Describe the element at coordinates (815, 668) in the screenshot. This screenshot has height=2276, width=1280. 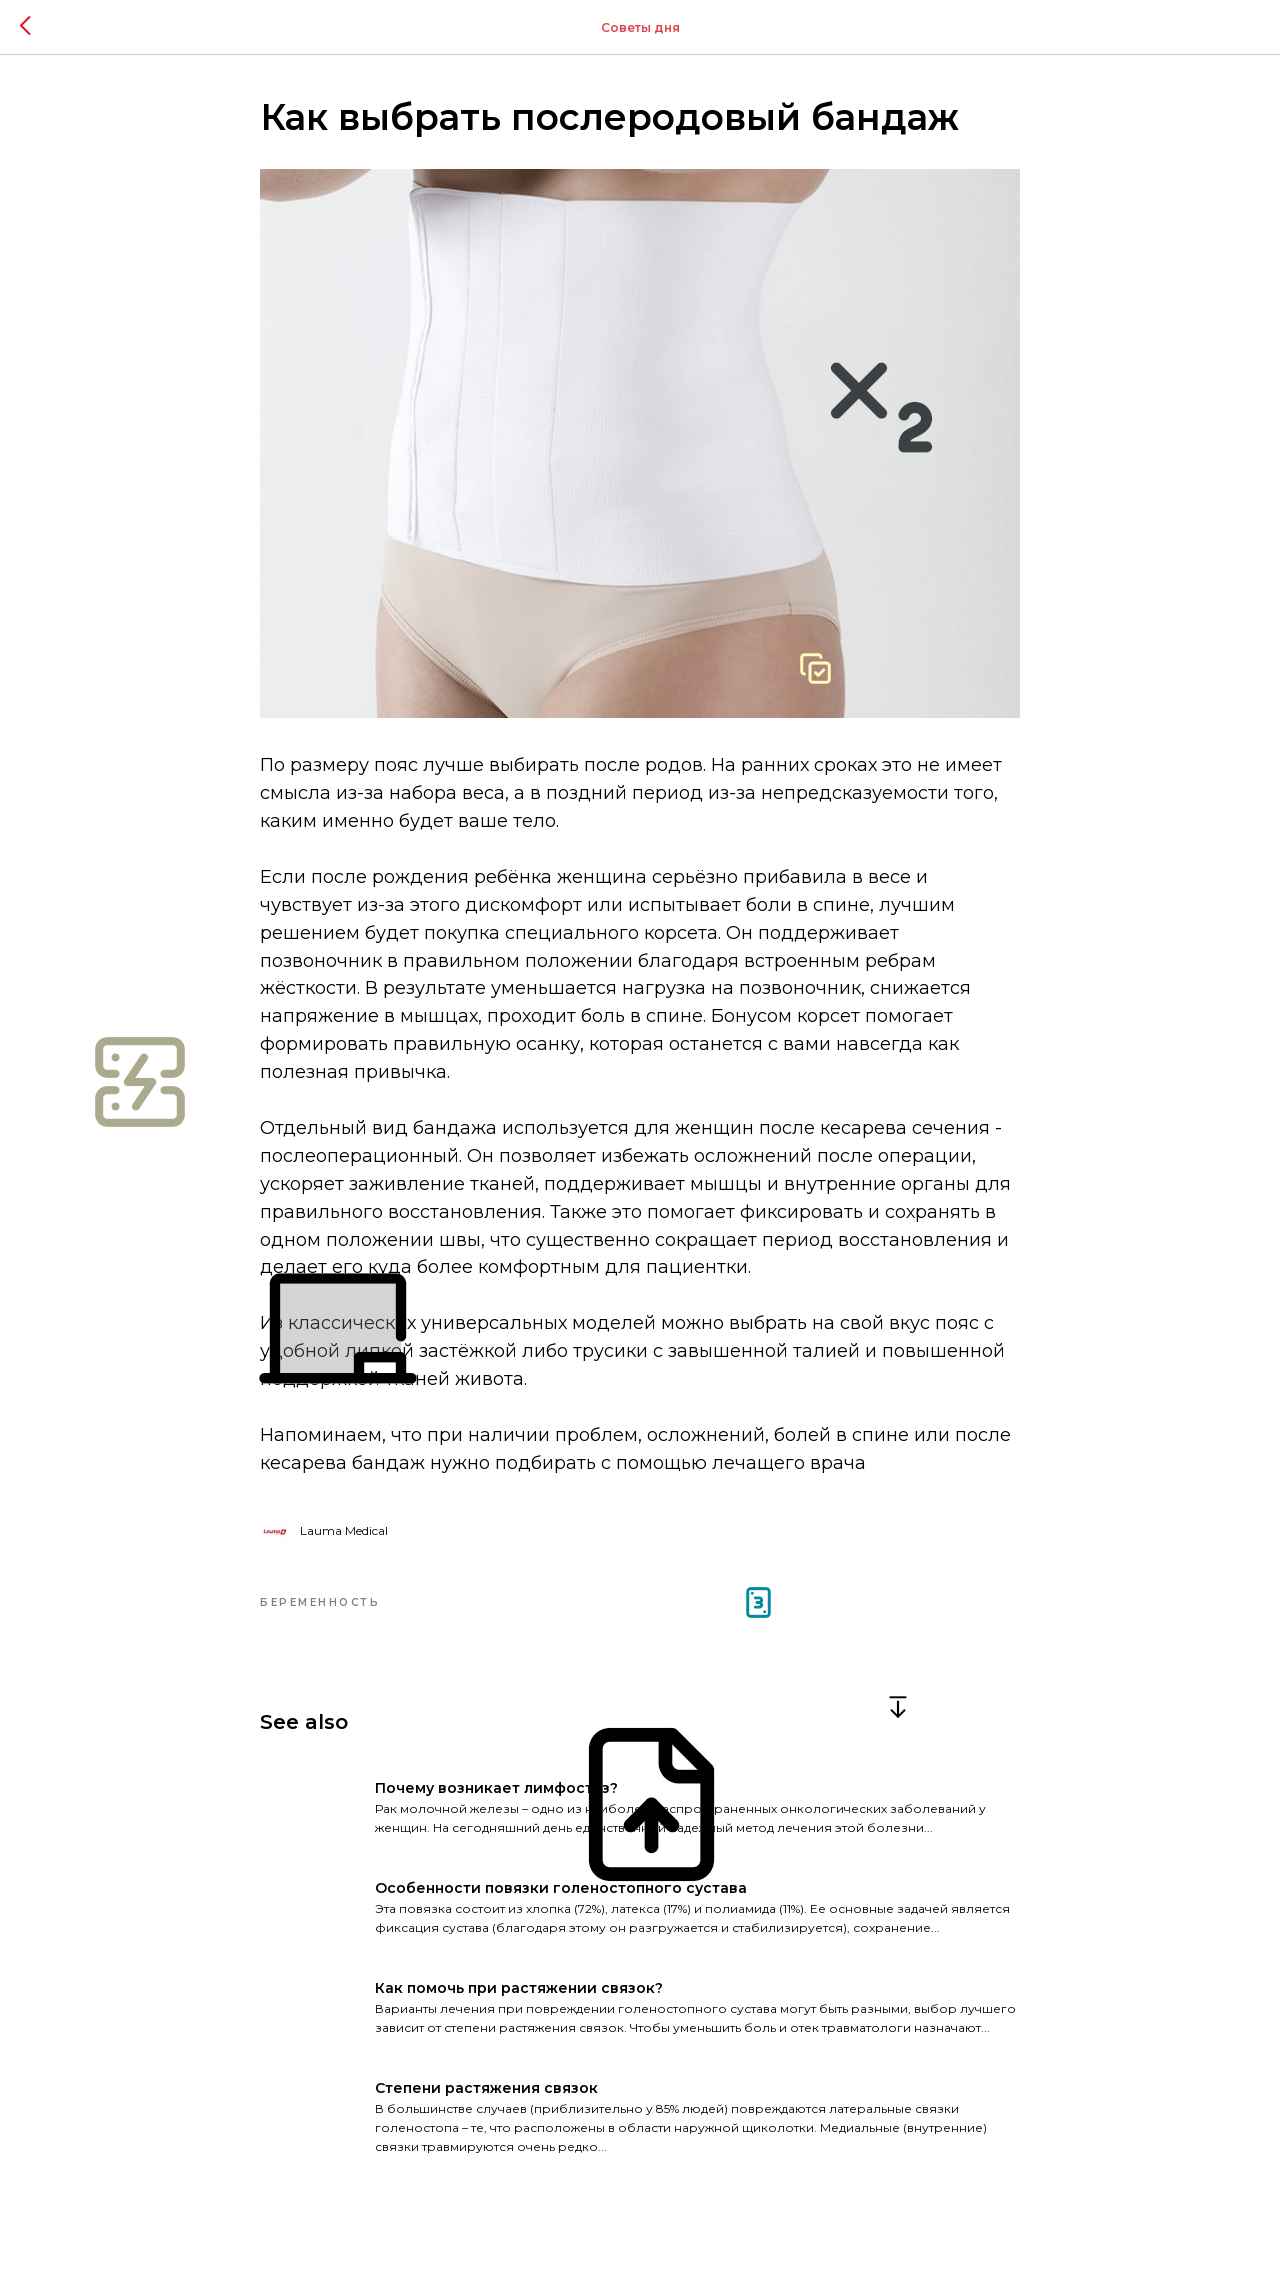
I see `content copied to clipboard successfully` at that location.